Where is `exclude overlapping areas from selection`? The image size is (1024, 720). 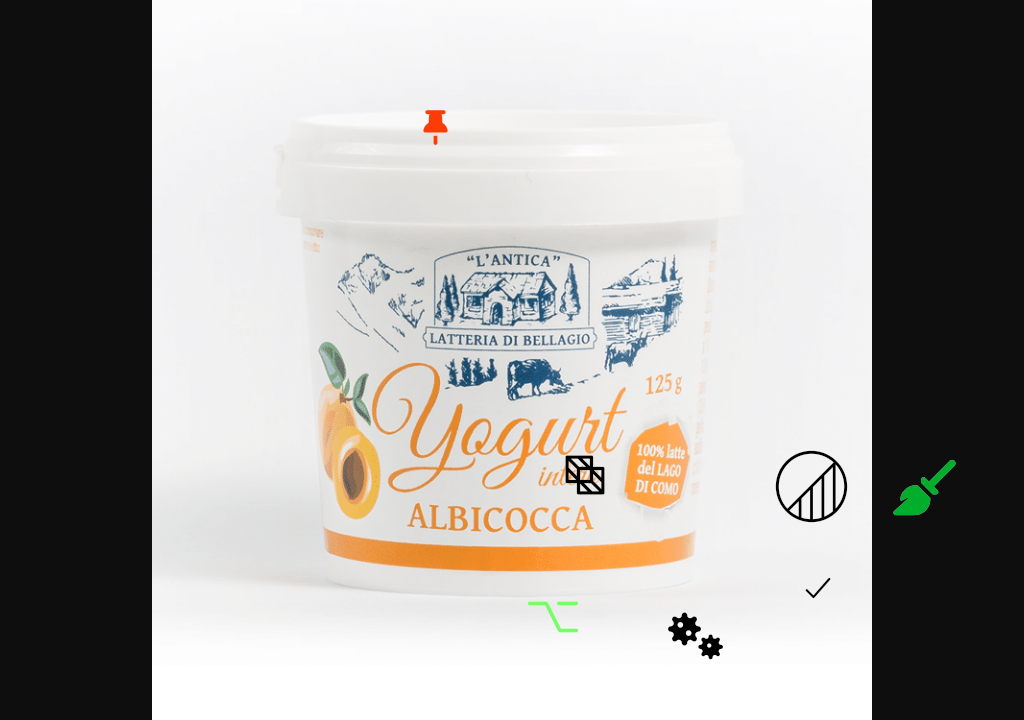
exclude overlapping areas from selection is located at coordinates (585, 475).